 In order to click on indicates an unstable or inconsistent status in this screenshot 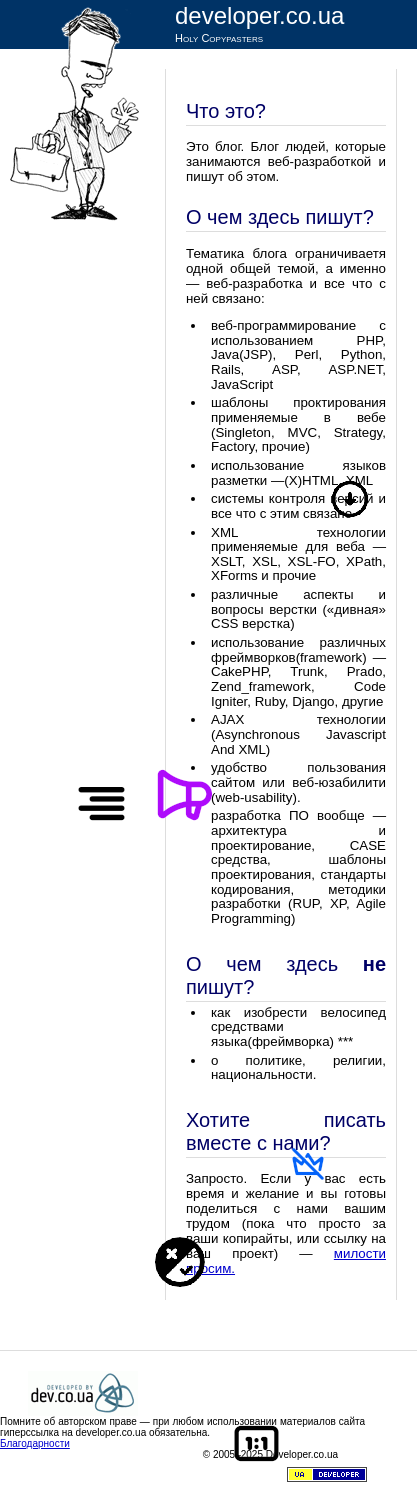, I will do `click(180, 1262)`.